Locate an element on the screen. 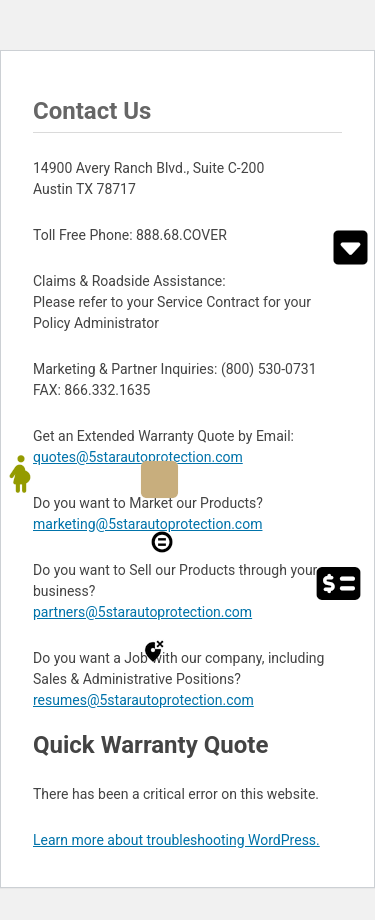  view or manage payment methods is located at coordinates (338, 583).